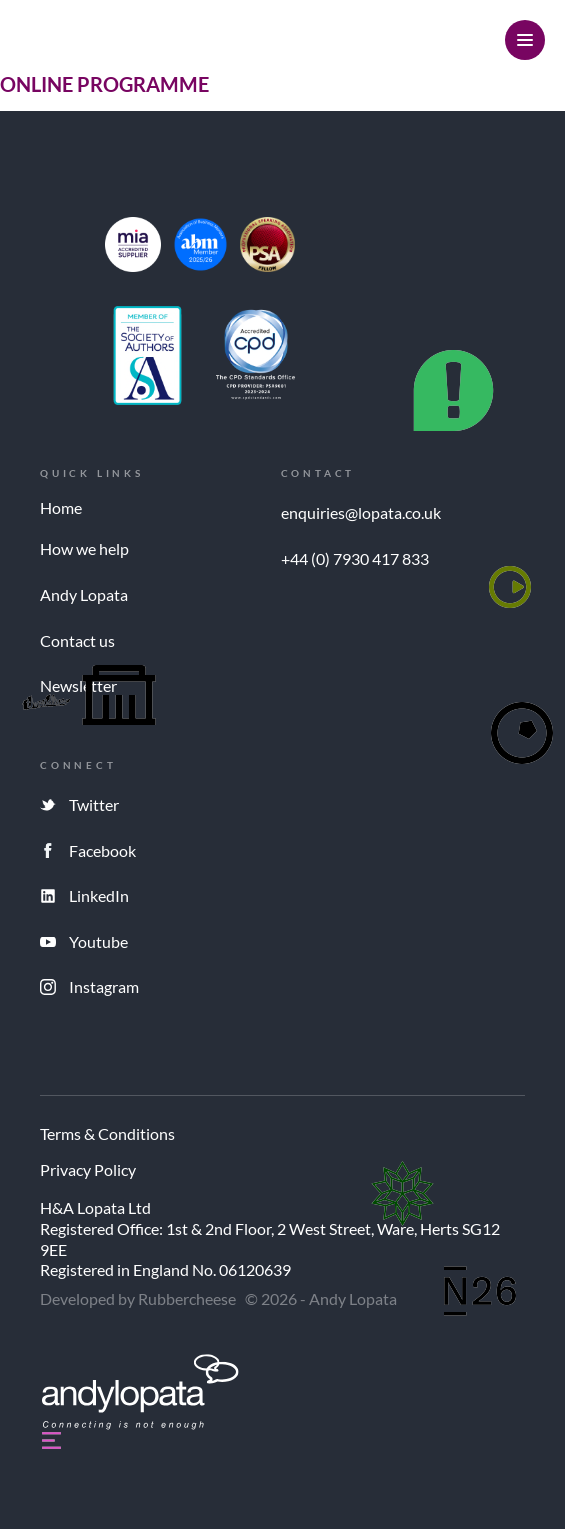 The width and height of the screenshot is (565, 1529). Describe the element at coordinates (510, 587) in the screenshot. I see `steinberg brand logo` at that location.